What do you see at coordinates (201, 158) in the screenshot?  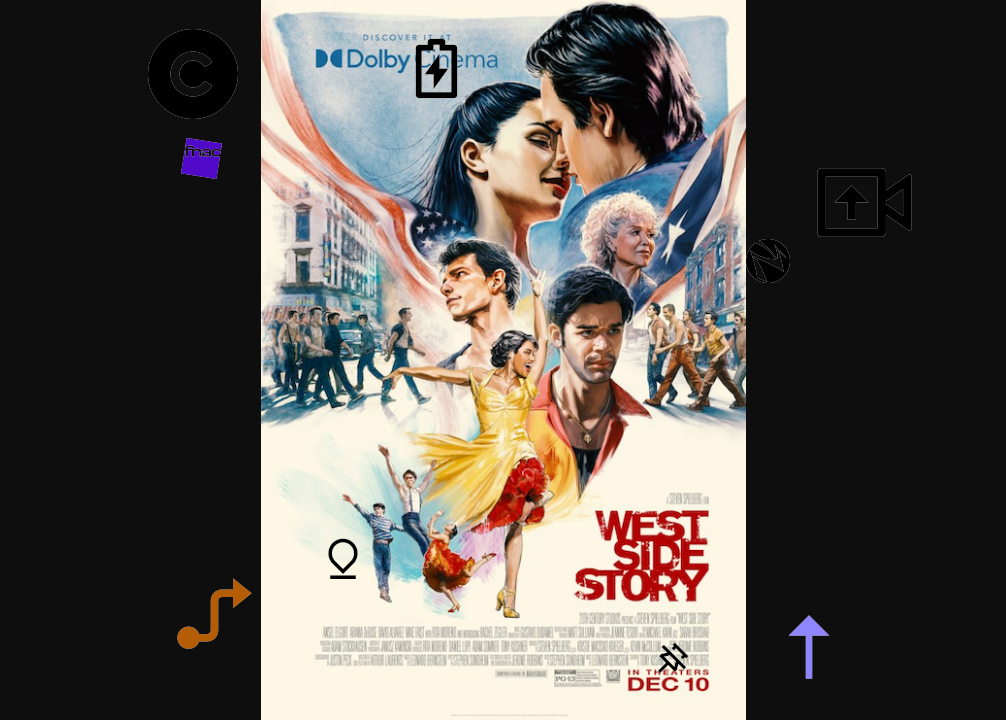 I see `visit the Fnac website or app` at bounding box center [201, 158].